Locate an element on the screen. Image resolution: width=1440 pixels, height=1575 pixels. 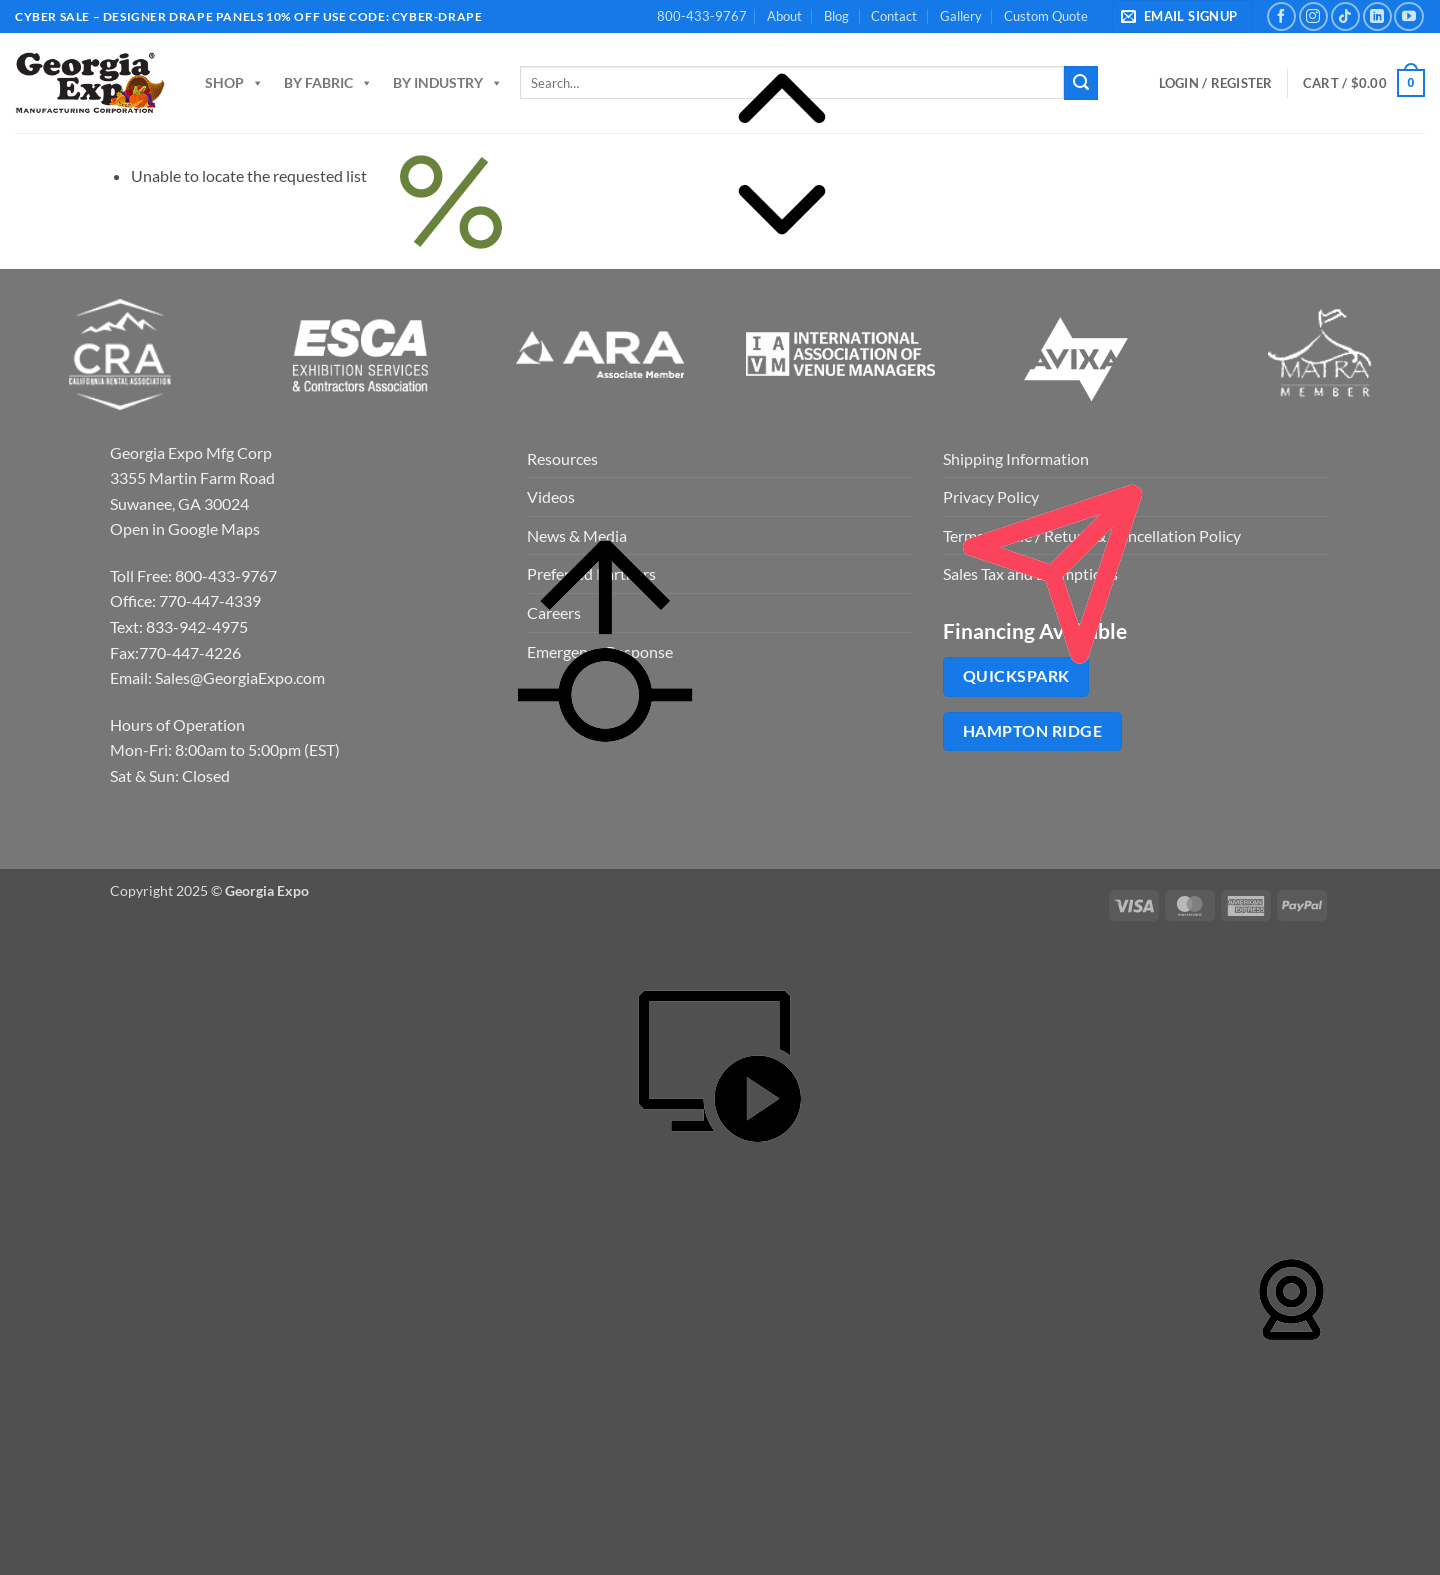
view or apply a percentage value is located at coordinates (451, 202).